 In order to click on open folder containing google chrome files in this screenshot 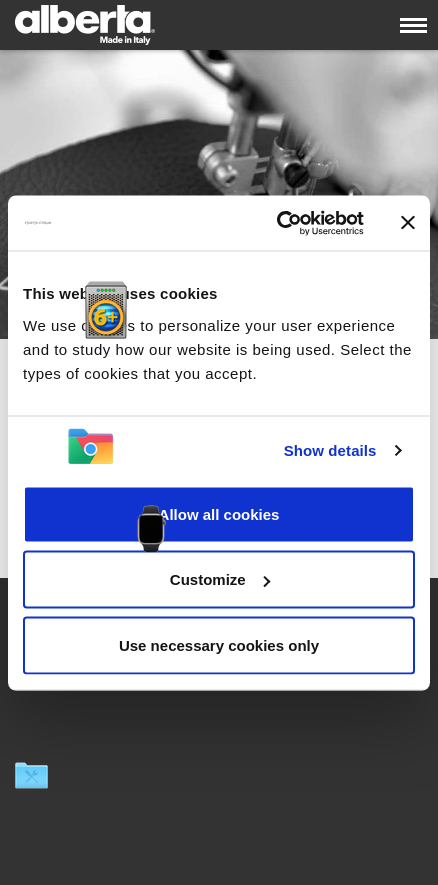, I will do `click(90, 447)`.